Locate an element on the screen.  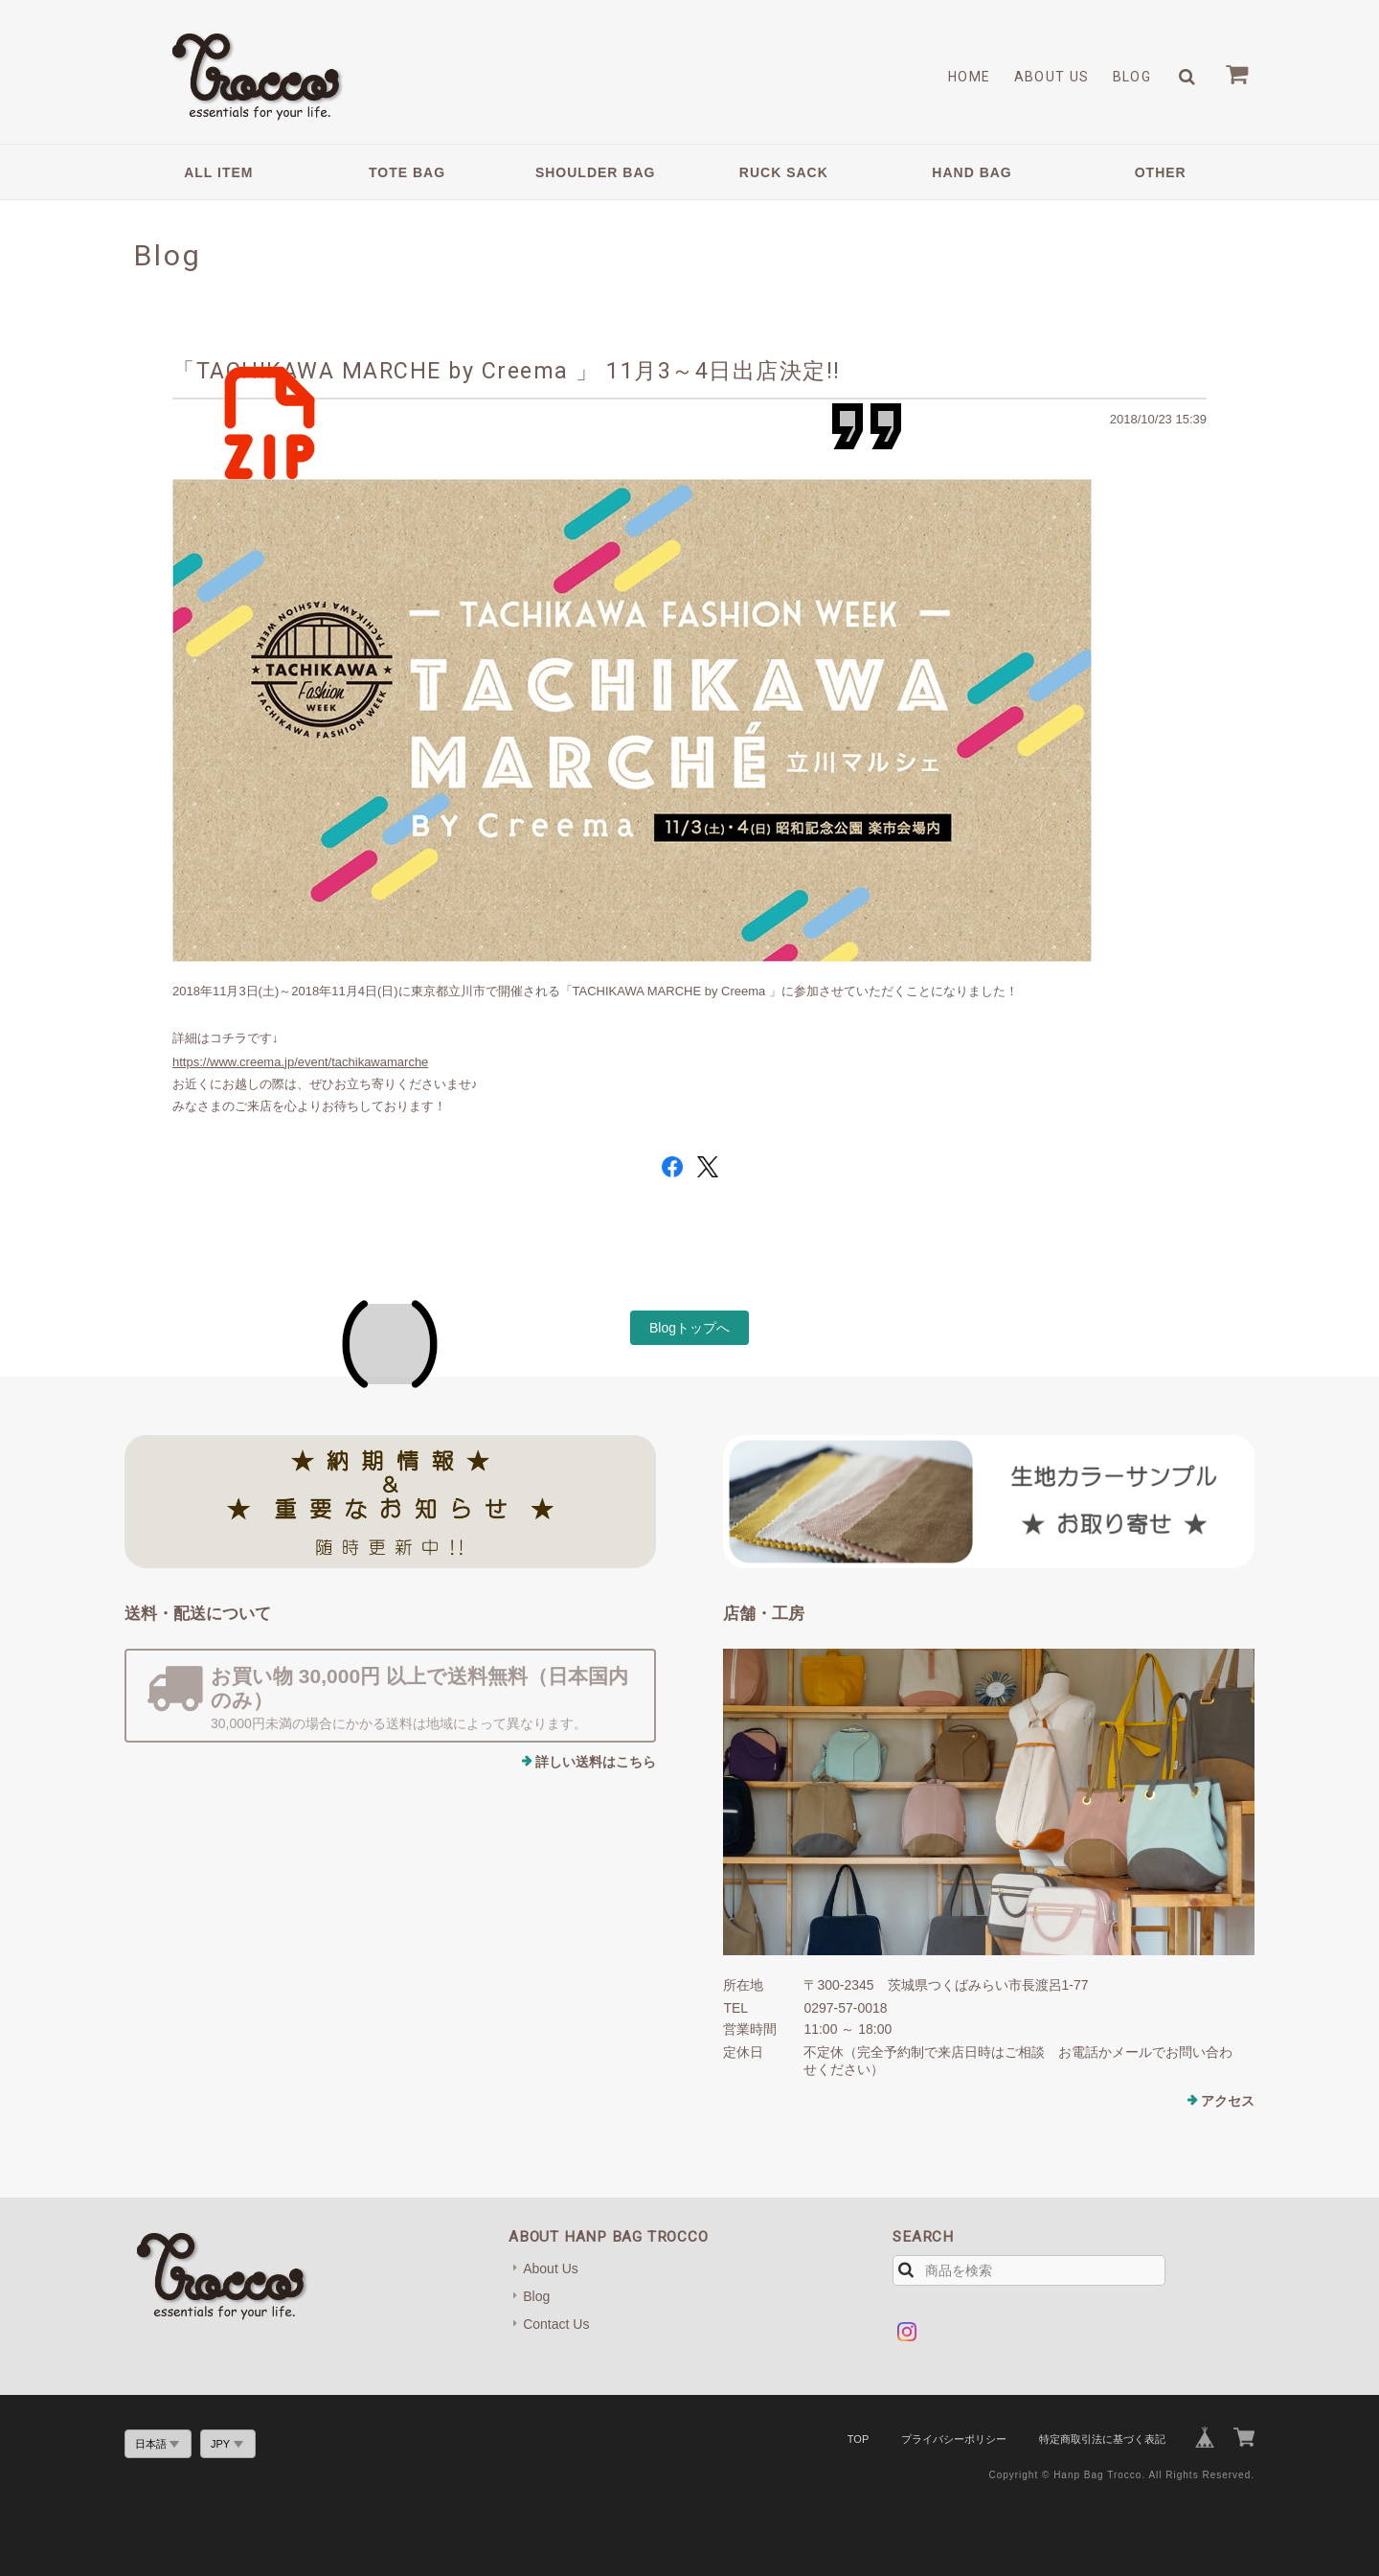
insert parentheses in text or code is located at coordinates (390, 1344).